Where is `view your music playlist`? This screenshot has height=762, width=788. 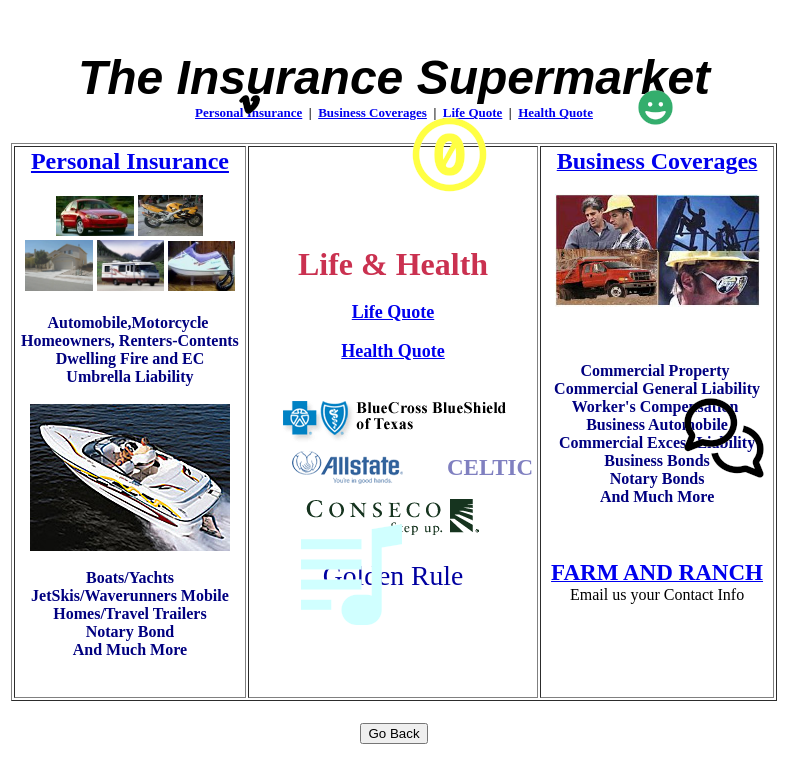 view your music playlist is located at coordinates (351, 574).